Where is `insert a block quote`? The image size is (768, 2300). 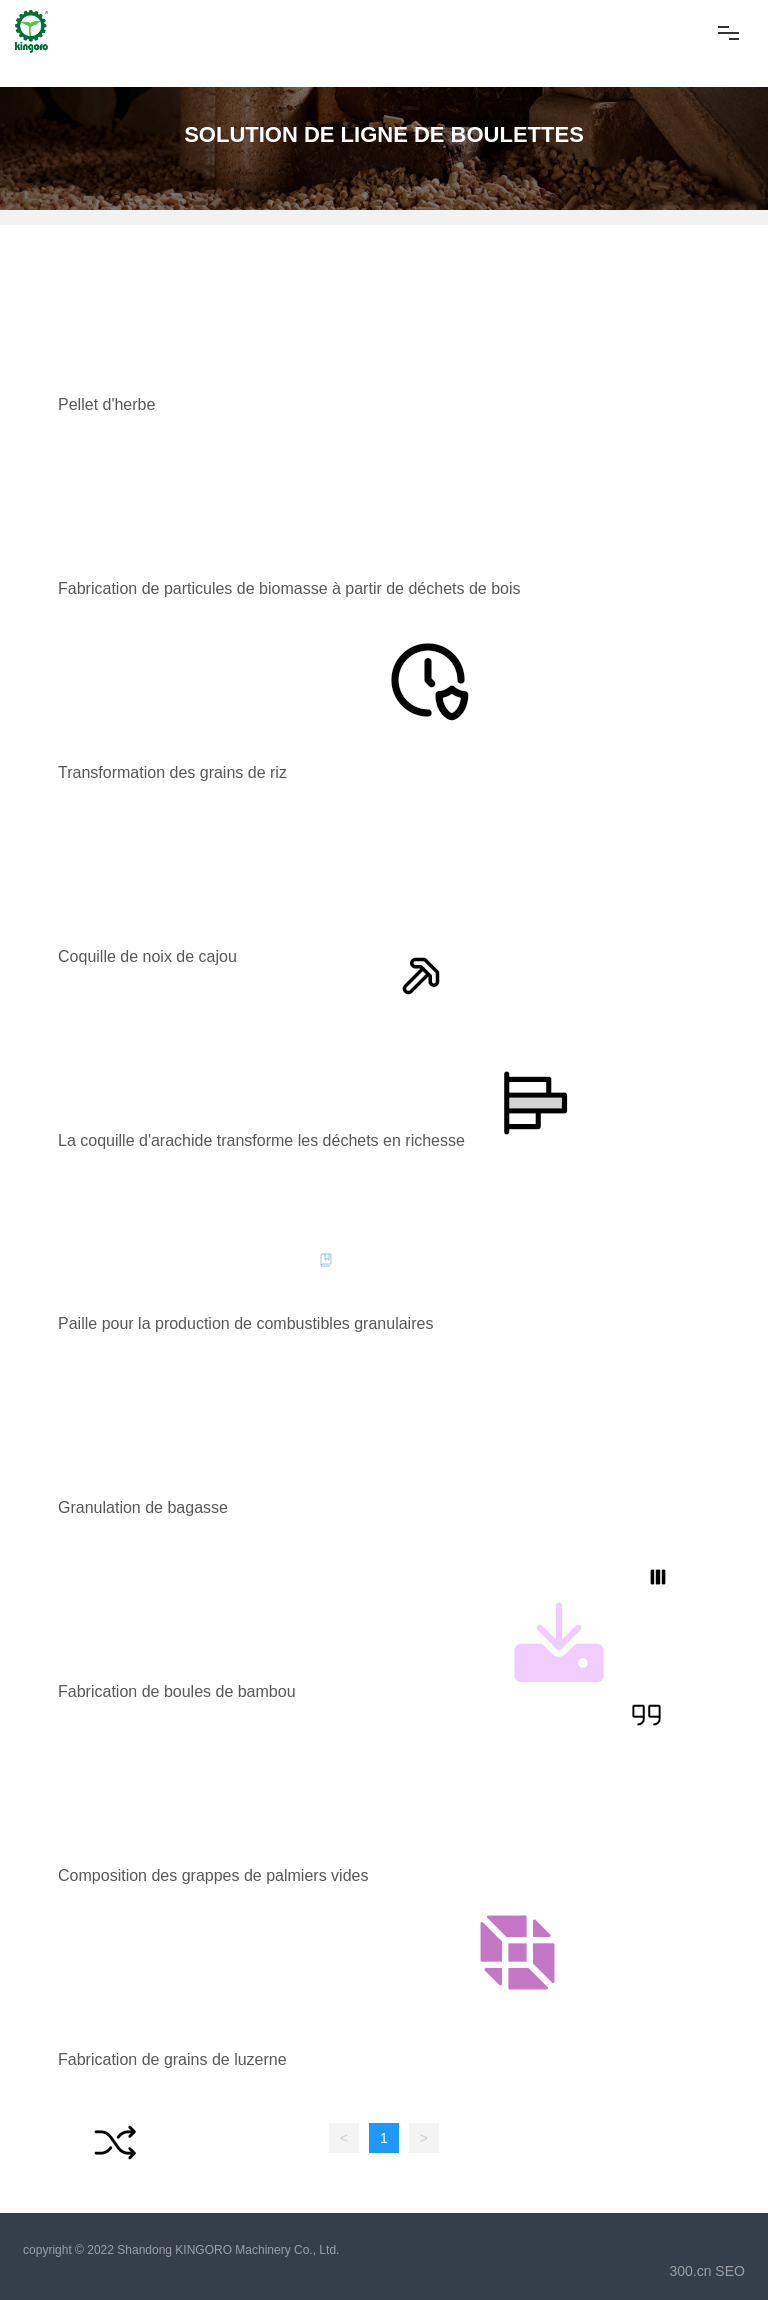 insert a block quote is located at coordinates (646, 1714).